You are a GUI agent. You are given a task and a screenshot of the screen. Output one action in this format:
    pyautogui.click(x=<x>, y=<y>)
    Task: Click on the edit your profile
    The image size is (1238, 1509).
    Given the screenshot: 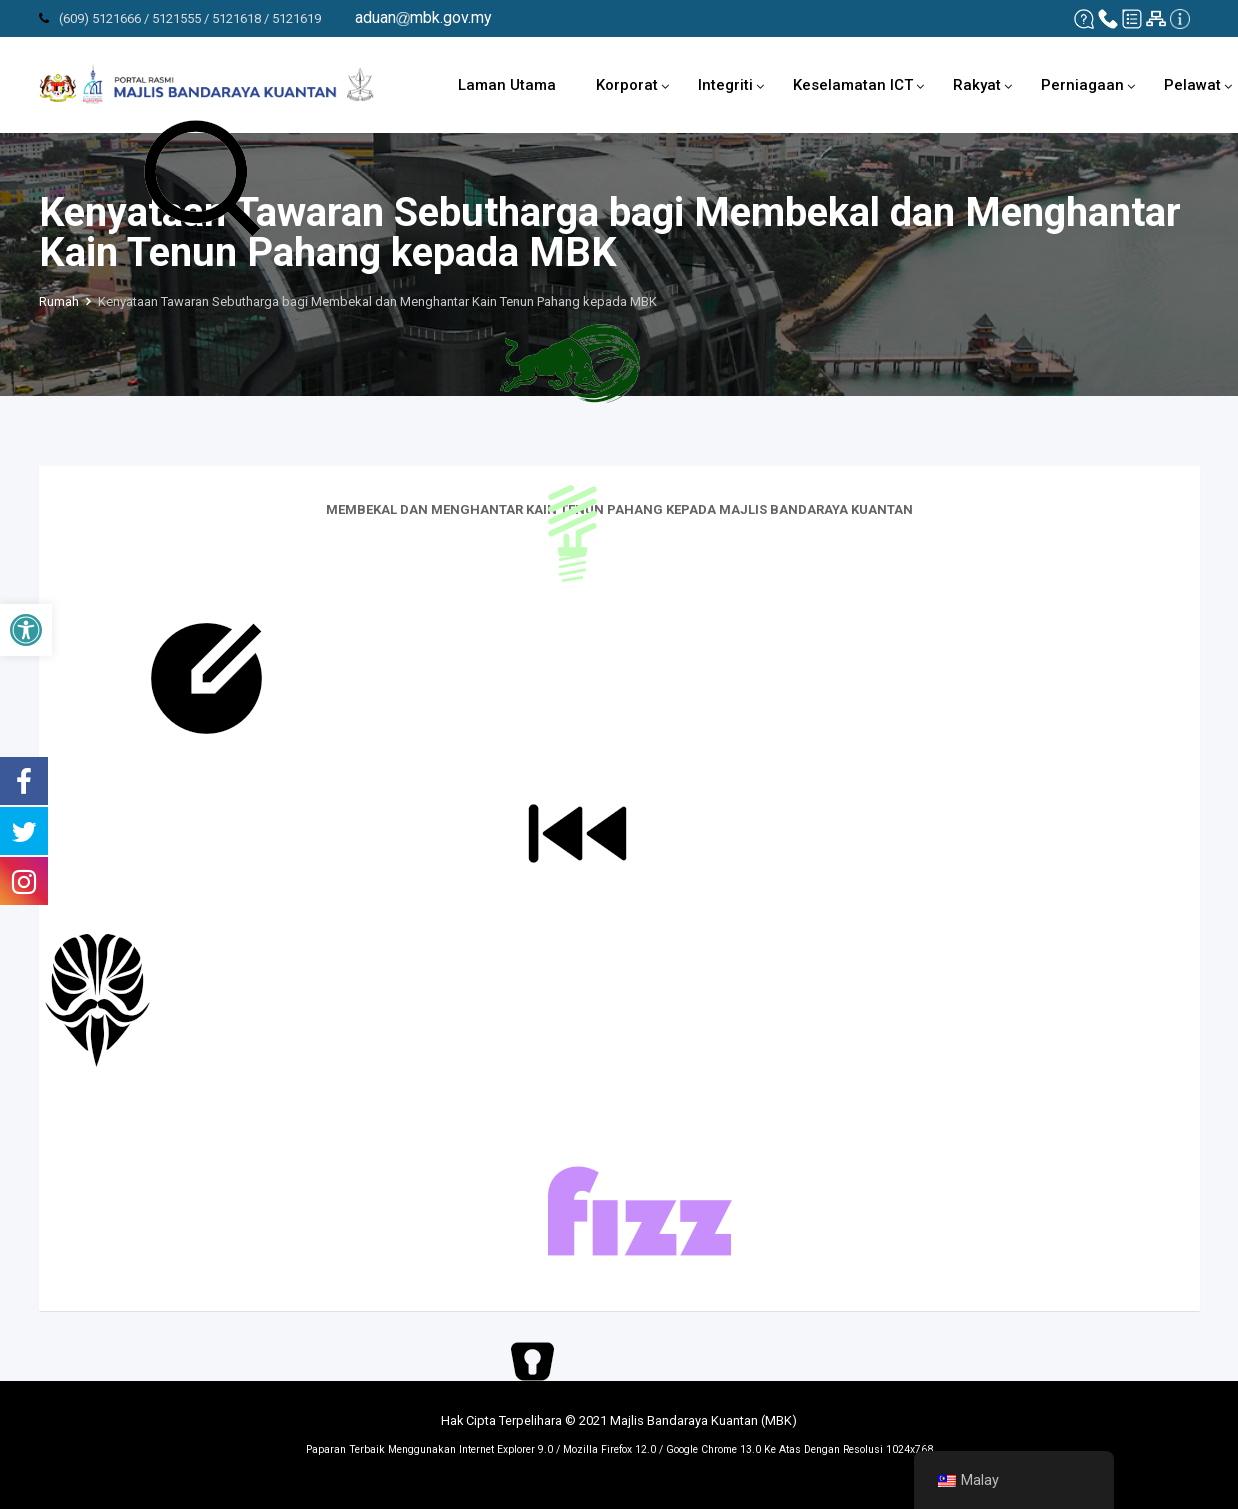 What is the action you would take?
    pyautogui.click(x=206, y=678)
    